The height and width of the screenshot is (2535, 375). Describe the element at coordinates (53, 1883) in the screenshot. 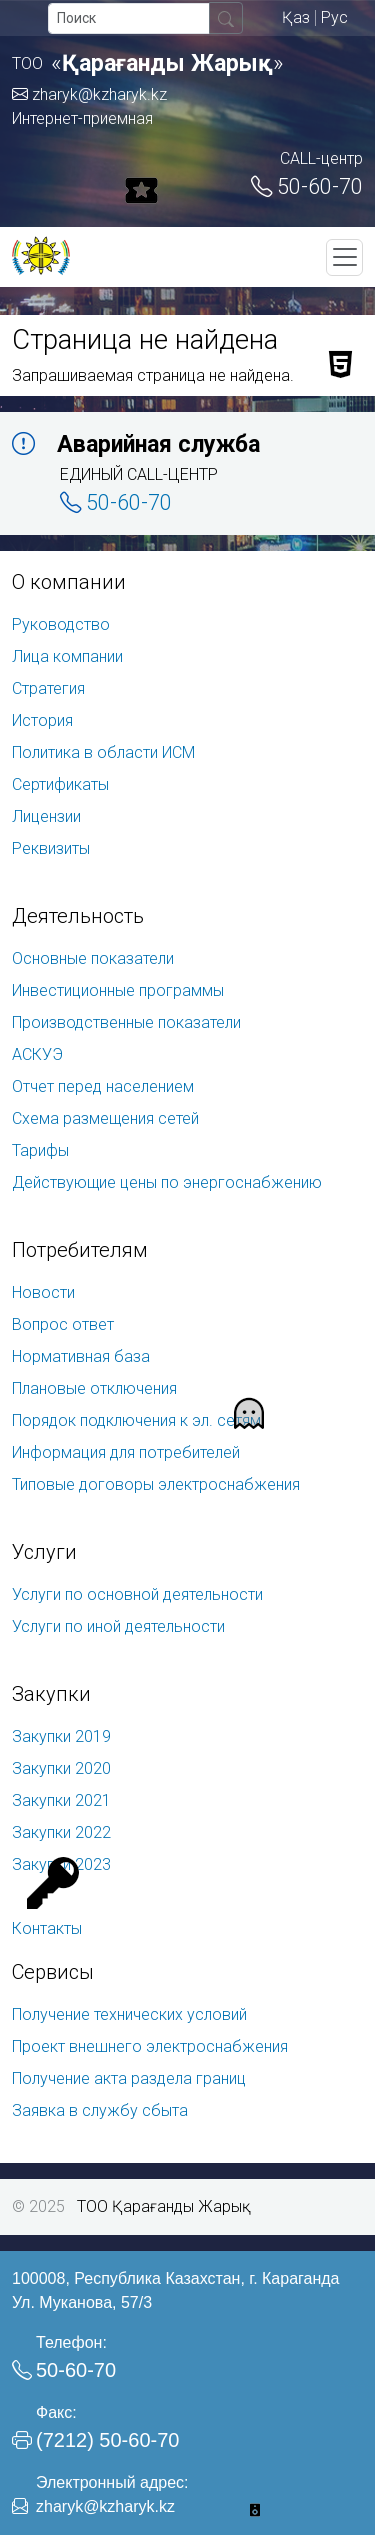

I see `access security or login settings` at that location.